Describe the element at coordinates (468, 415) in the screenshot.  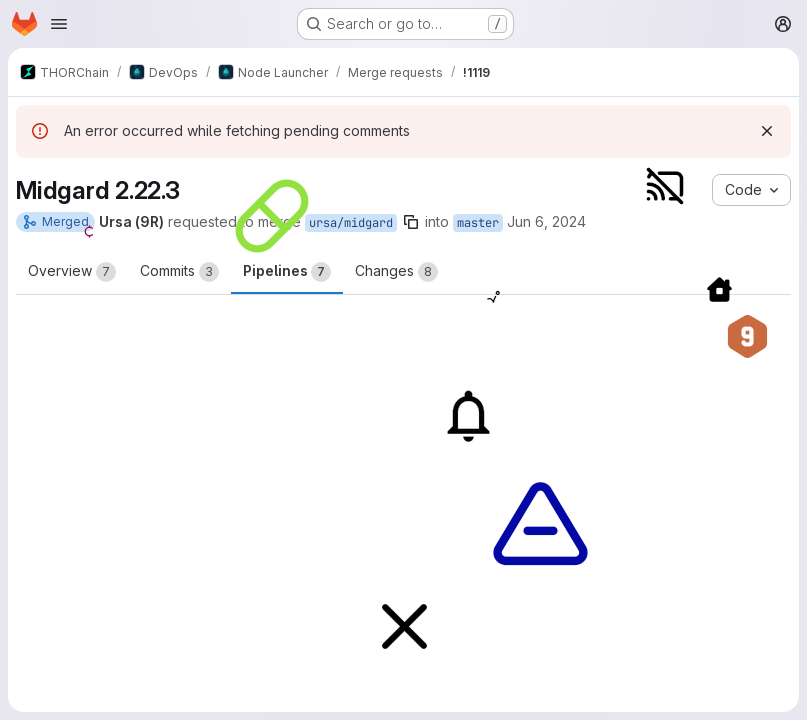
I see `view your notifications` at that location.